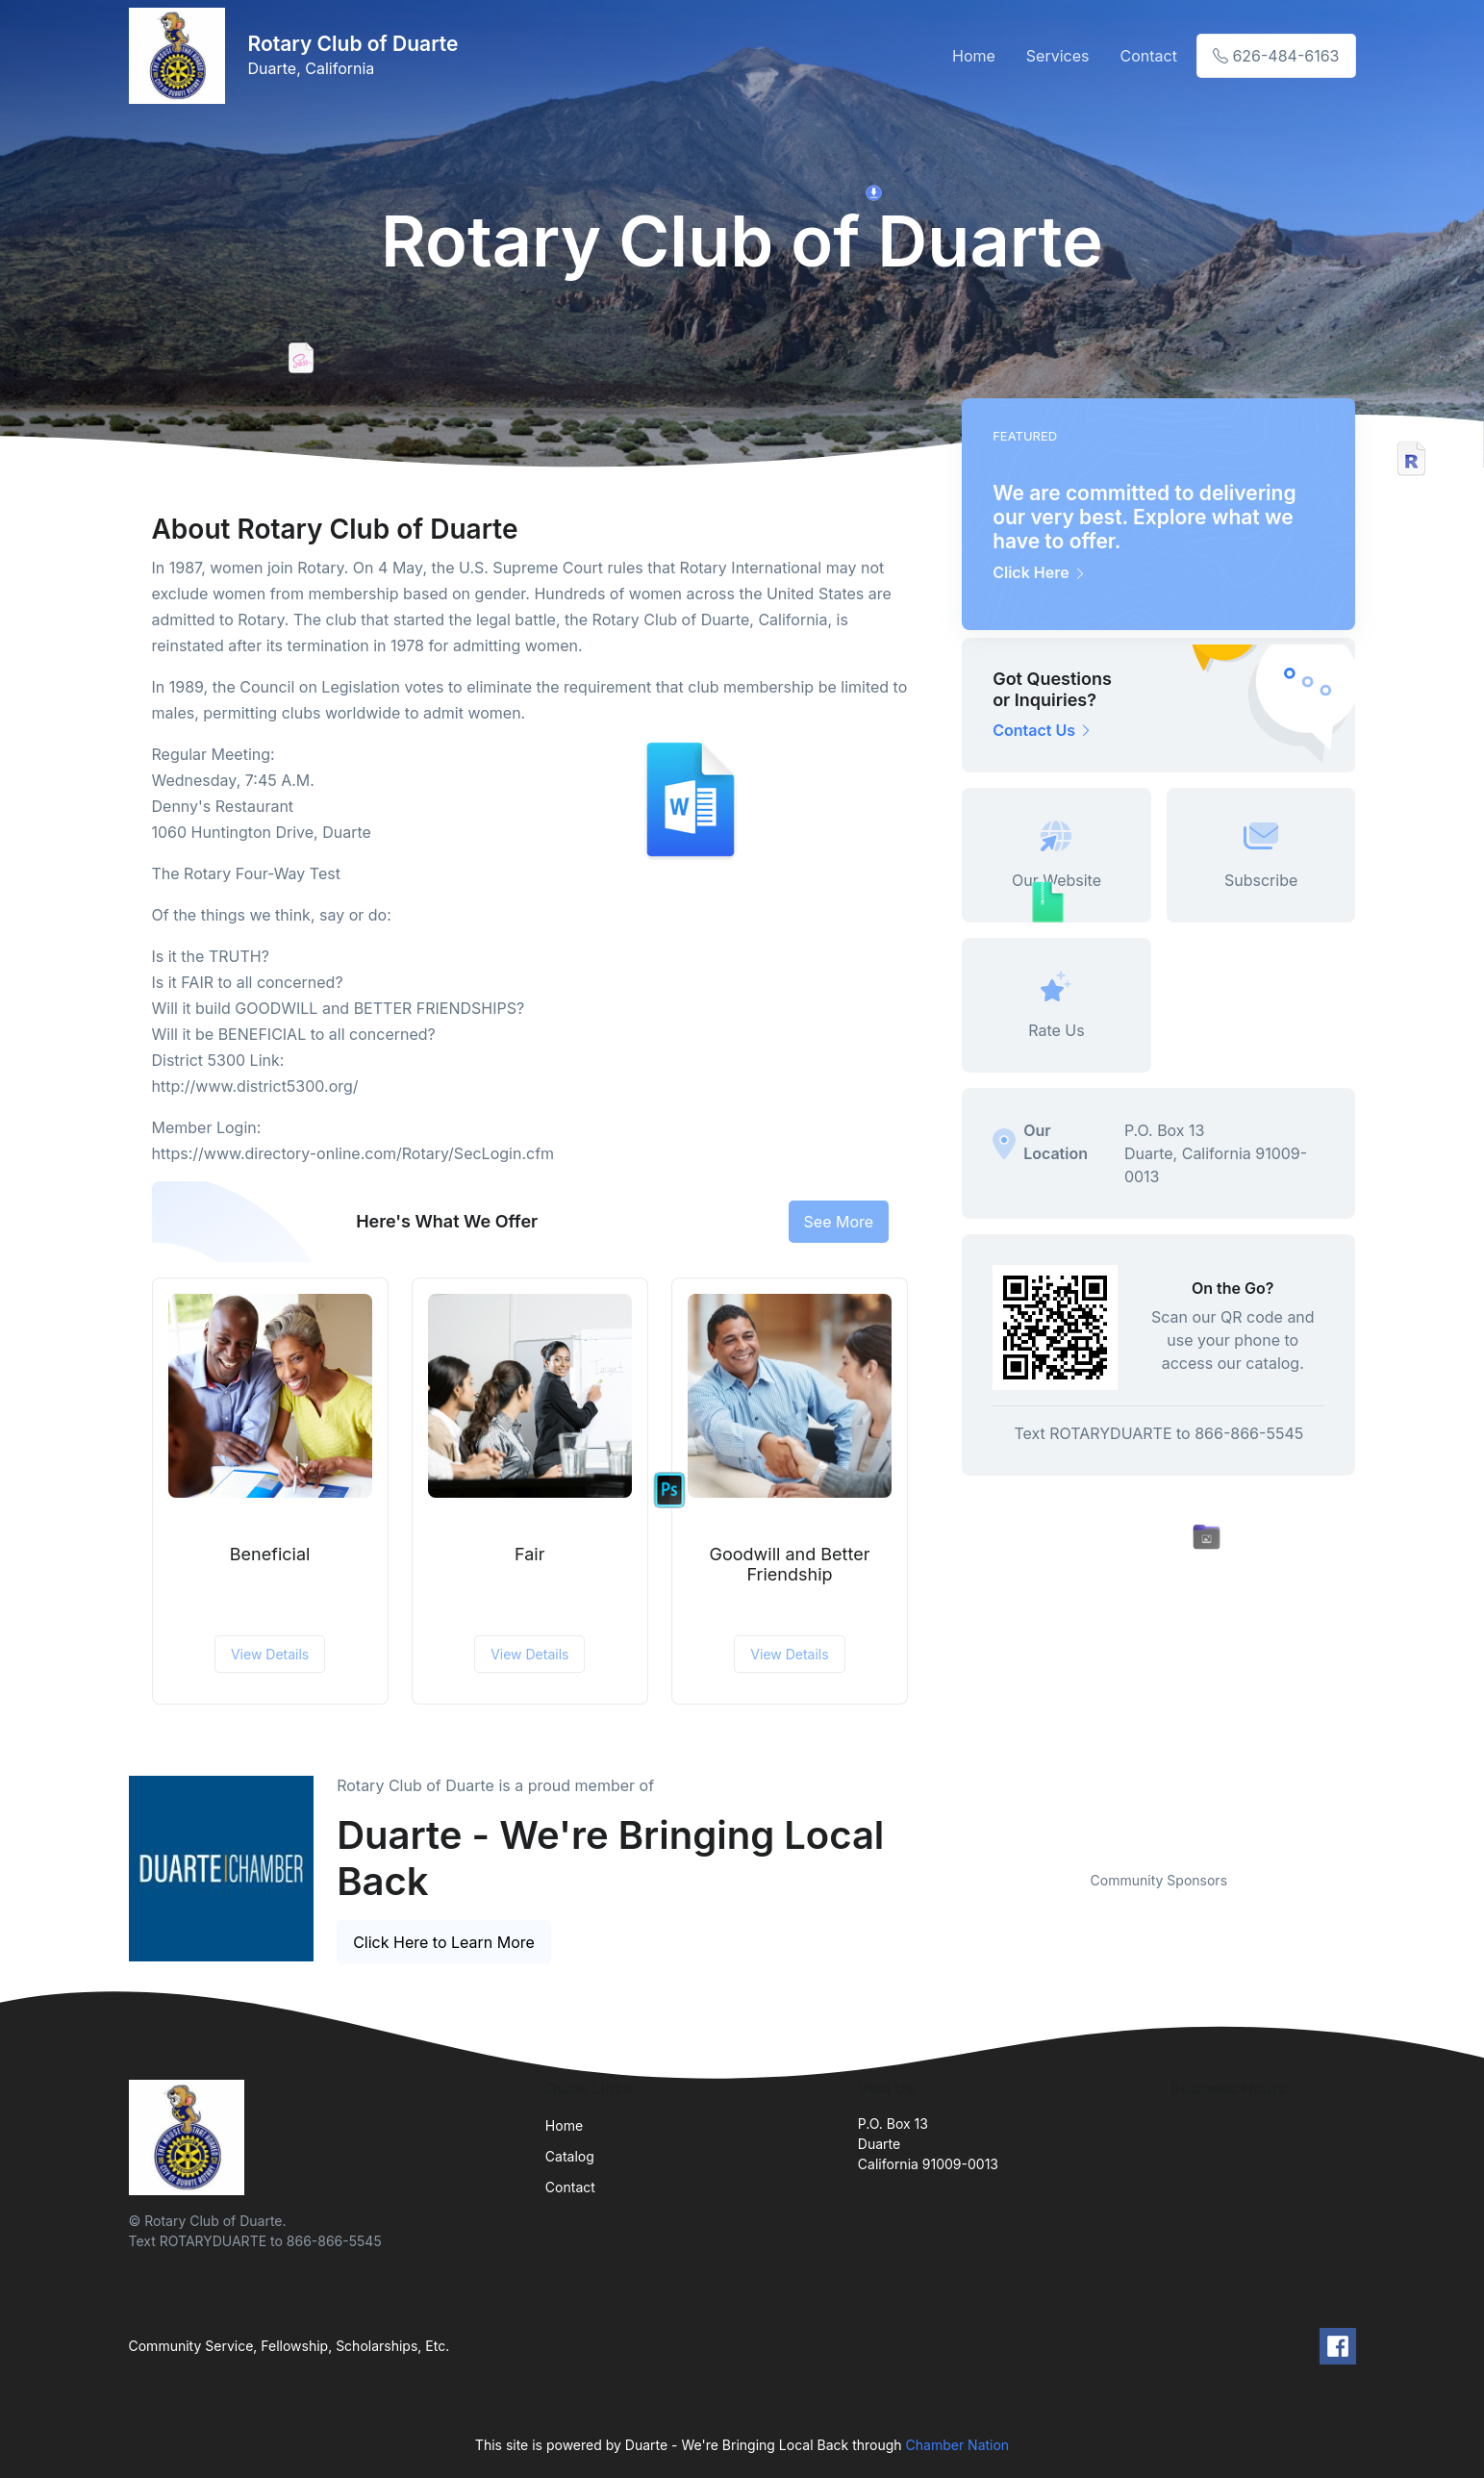 The height and width of the screenshot is (2478, 1484). What do you see at coordinates (1047, 902) in the screenshot?
I see `compressed archive file (.tar.xz format)` at bounding box center [1047, 902].